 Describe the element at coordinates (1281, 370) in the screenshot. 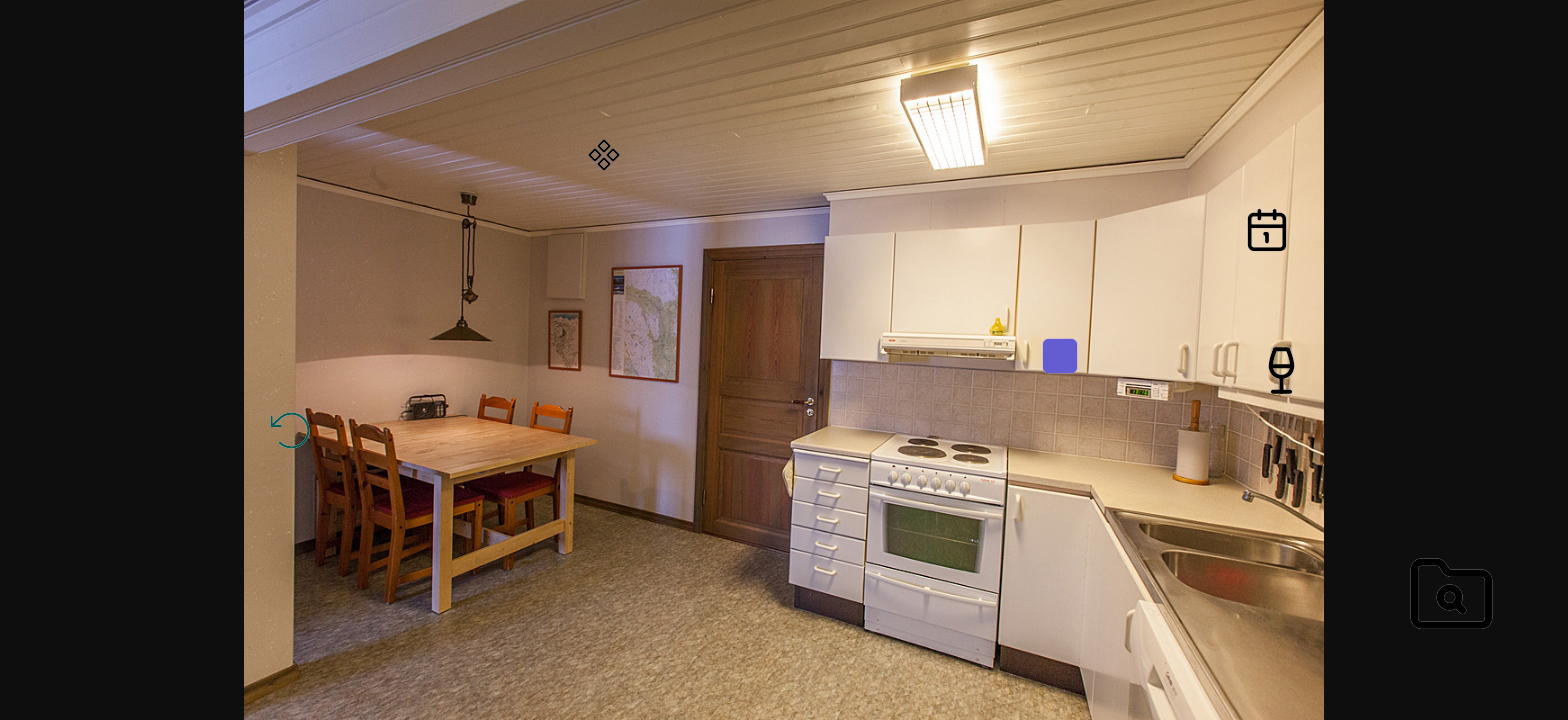

I see `browse wine selection or menu` at that location.